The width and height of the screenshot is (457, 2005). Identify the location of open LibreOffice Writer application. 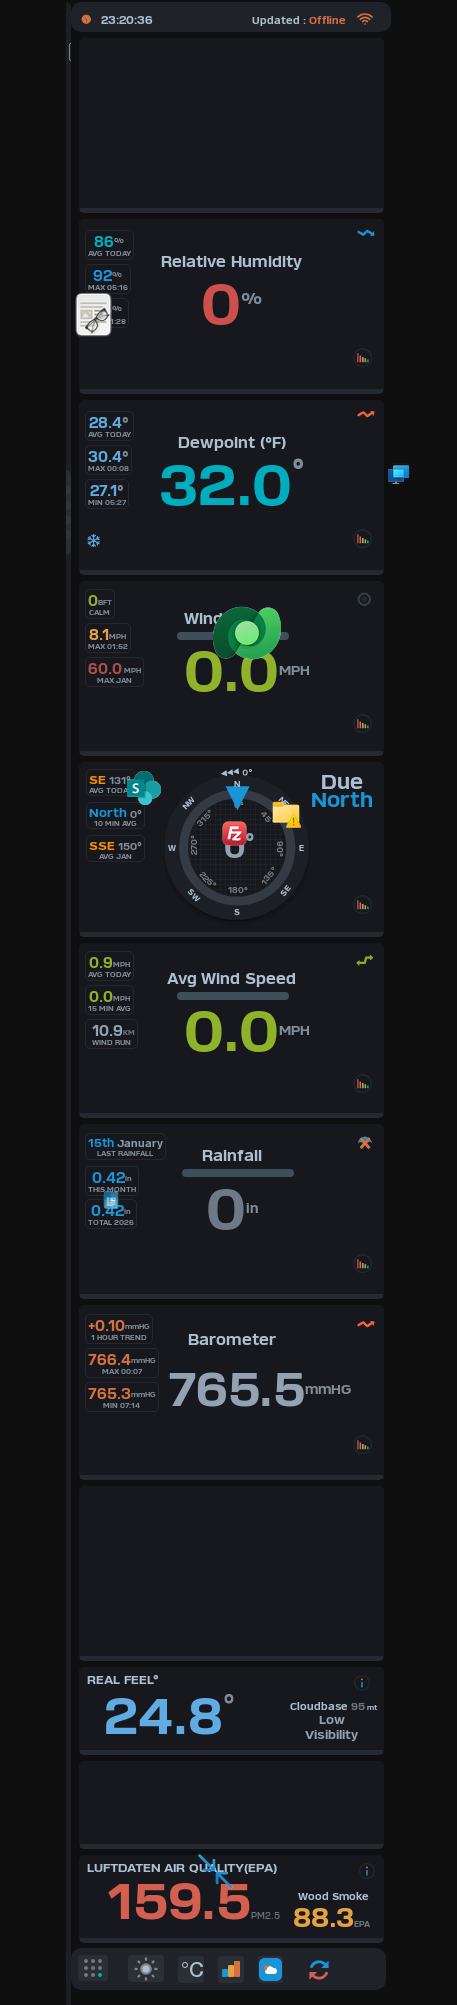
(111, 1200).